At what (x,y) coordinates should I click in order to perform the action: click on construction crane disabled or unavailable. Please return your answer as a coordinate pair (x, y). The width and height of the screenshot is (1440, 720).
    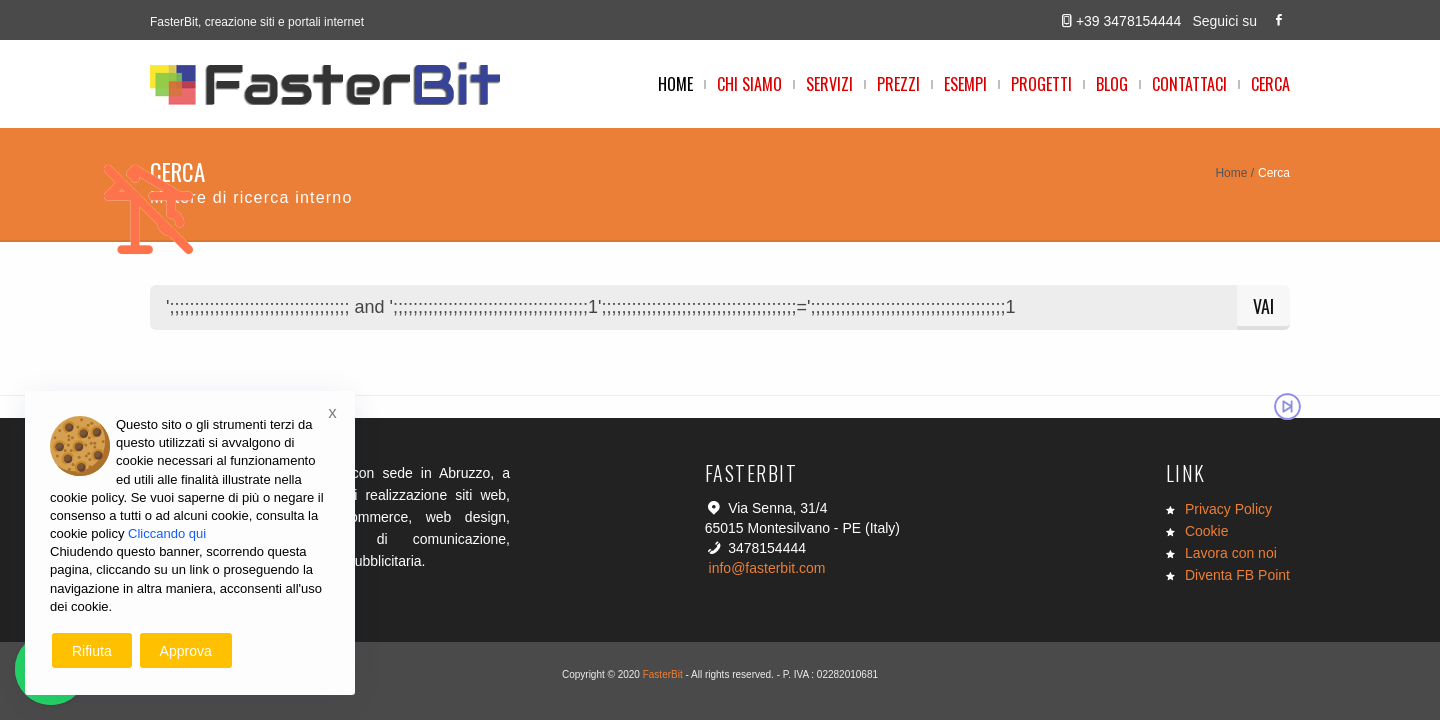
    Looking at the image, I should click on (148, 209).